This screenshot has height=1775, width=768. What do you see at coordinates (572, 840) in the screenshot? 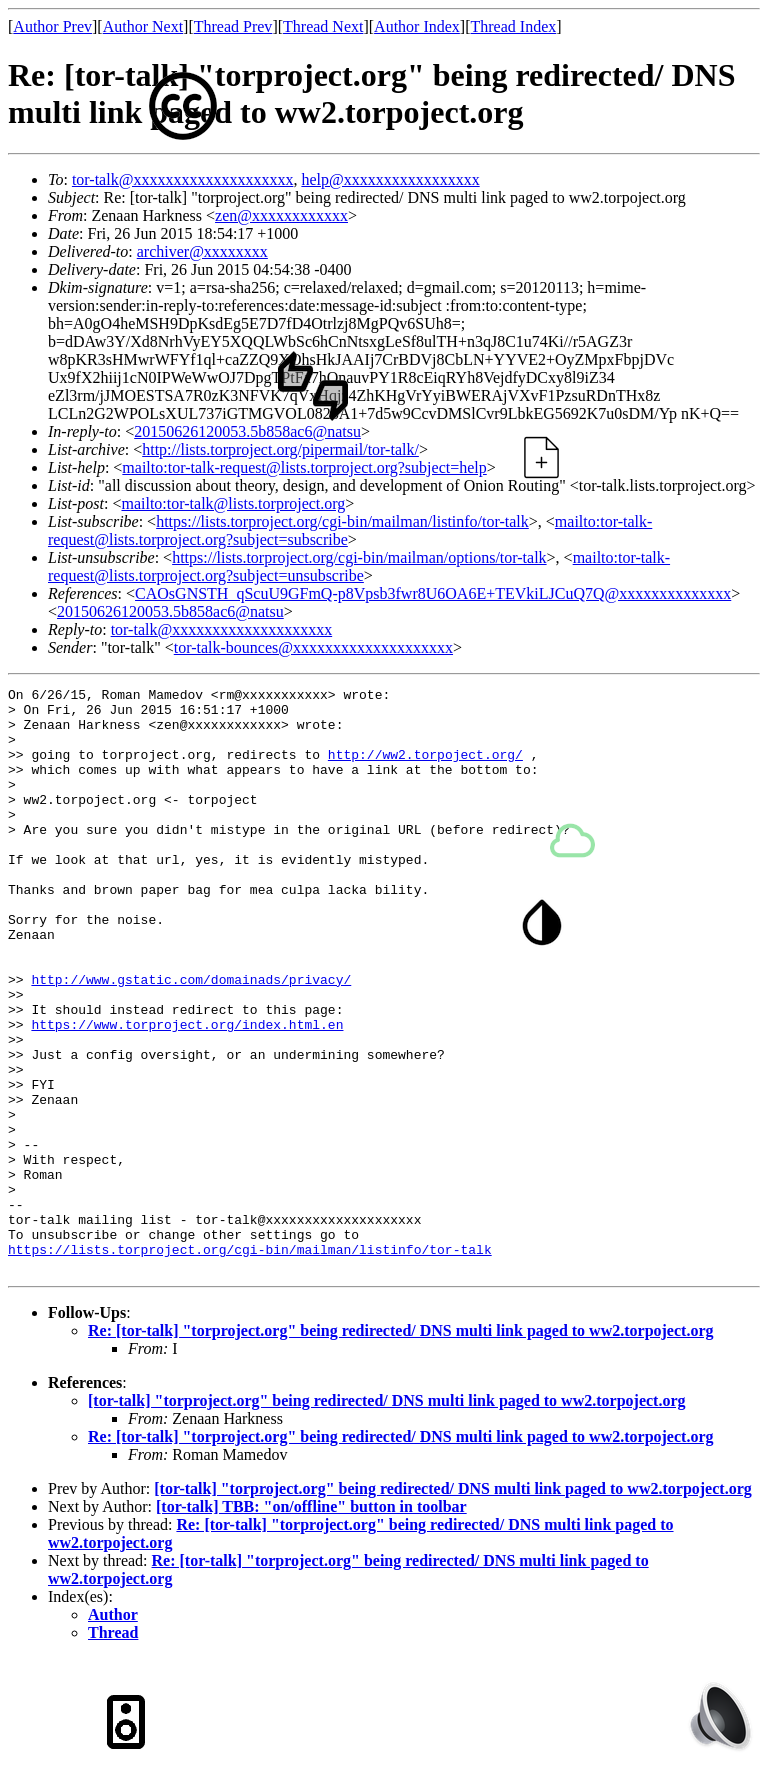
I see `cloud storage or sync status` at bounding box center [572, 840].